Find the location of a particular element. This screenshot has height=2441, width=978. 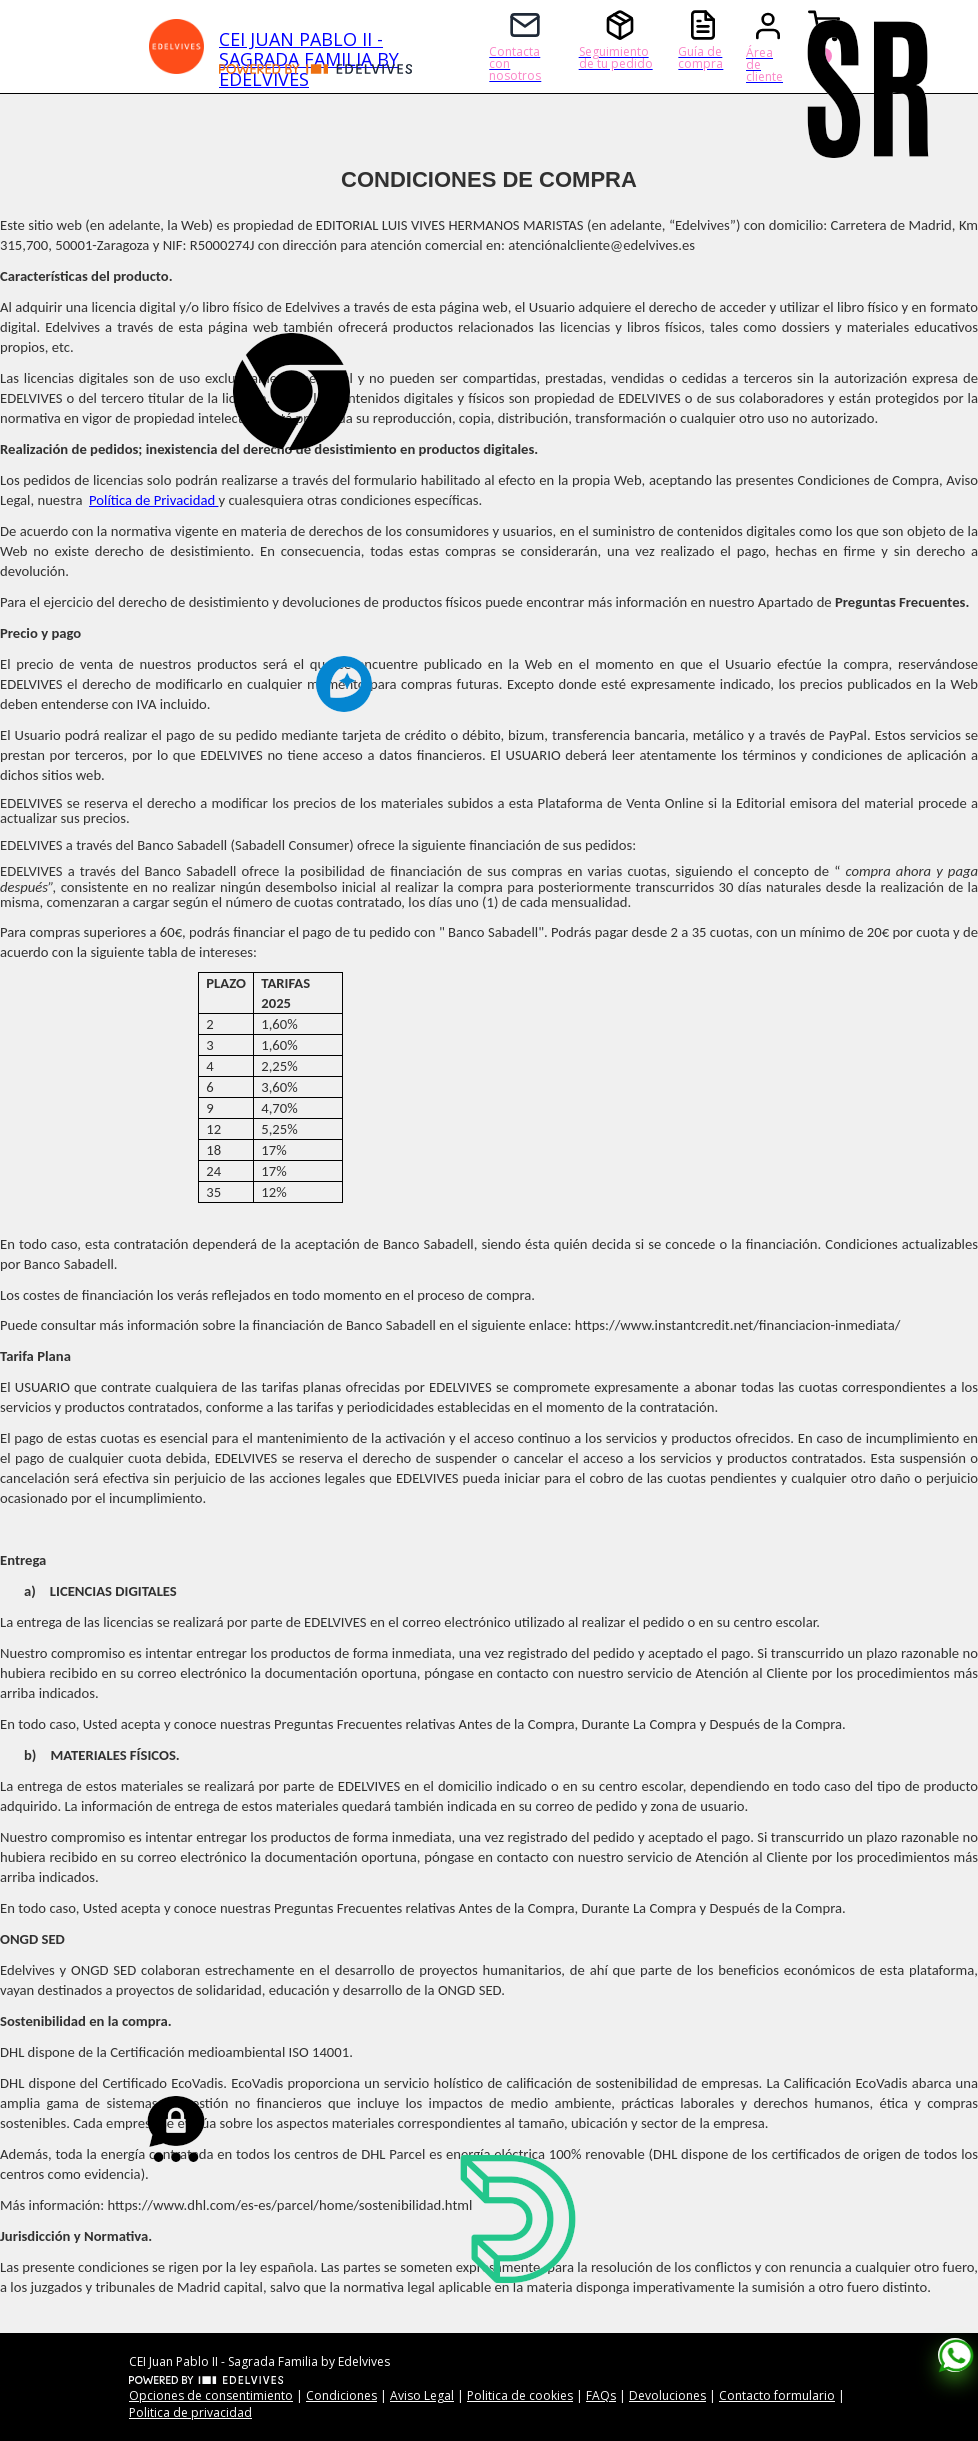

open Google Chrome browser is located at coordinates (291, 391).